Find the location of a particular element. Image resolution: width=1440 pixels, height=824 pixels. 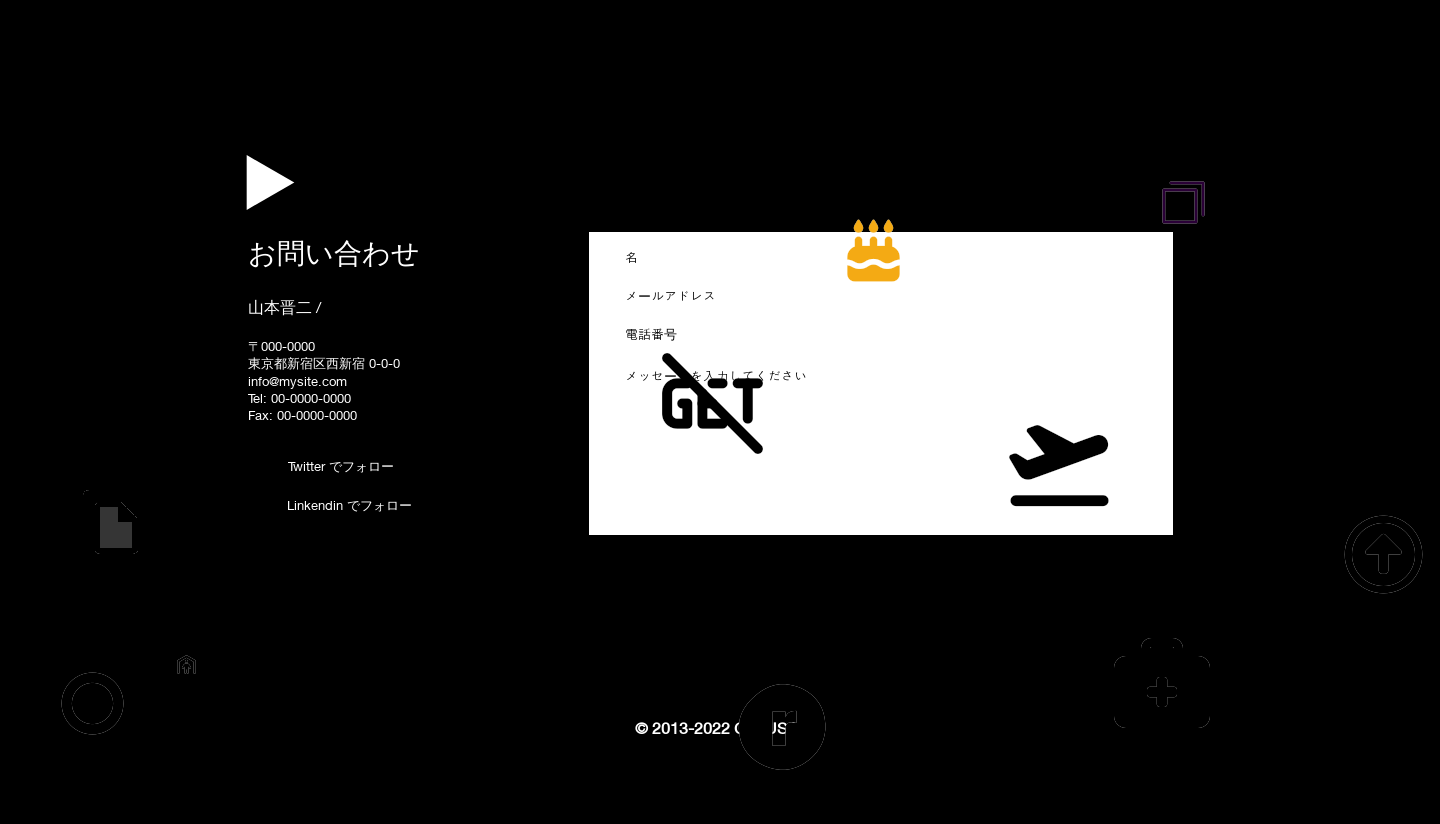

access medical or health-related information is located at coordinates (1162, 686).